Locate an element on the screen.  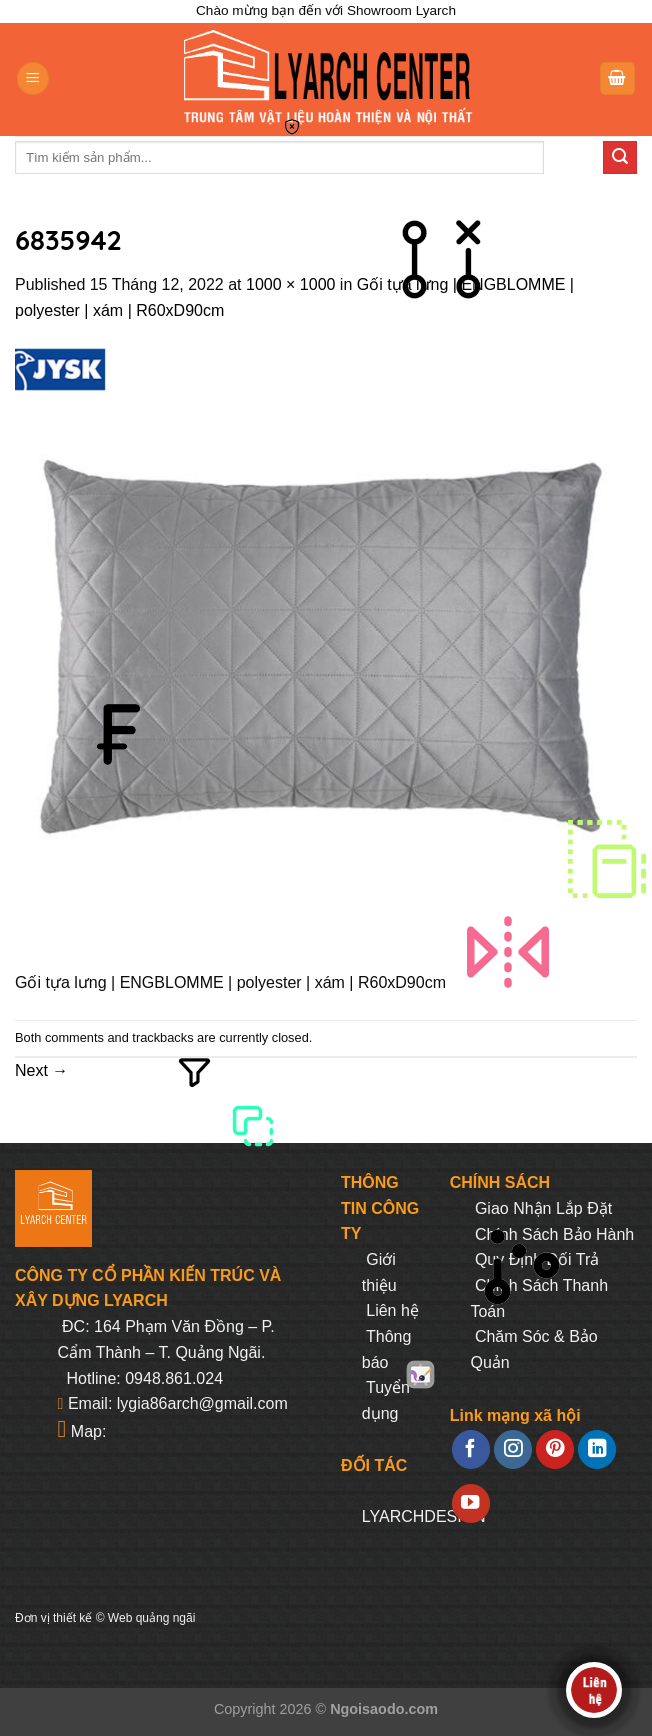
view pull requests in merge queue is located at coordinates (522, 1264).